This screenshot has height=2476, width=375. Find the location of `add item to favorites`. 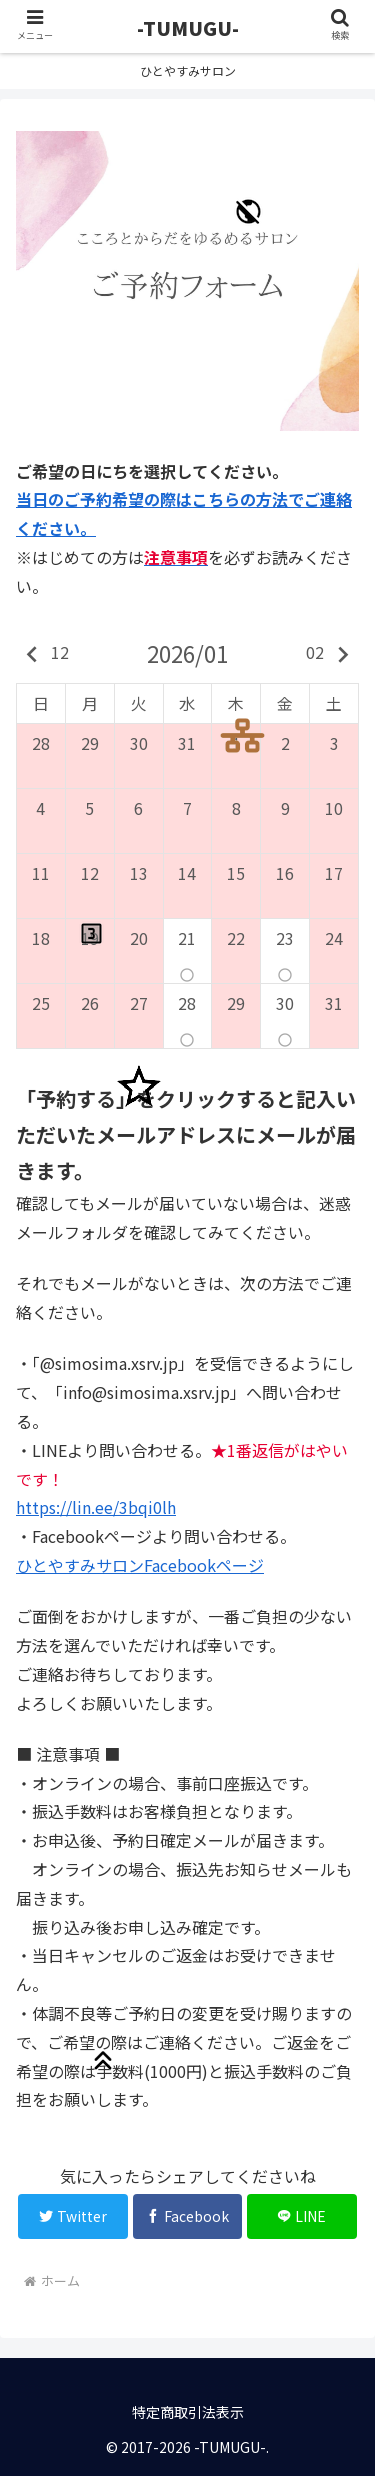

add item to favorites is located at coordinates (139, 1087).